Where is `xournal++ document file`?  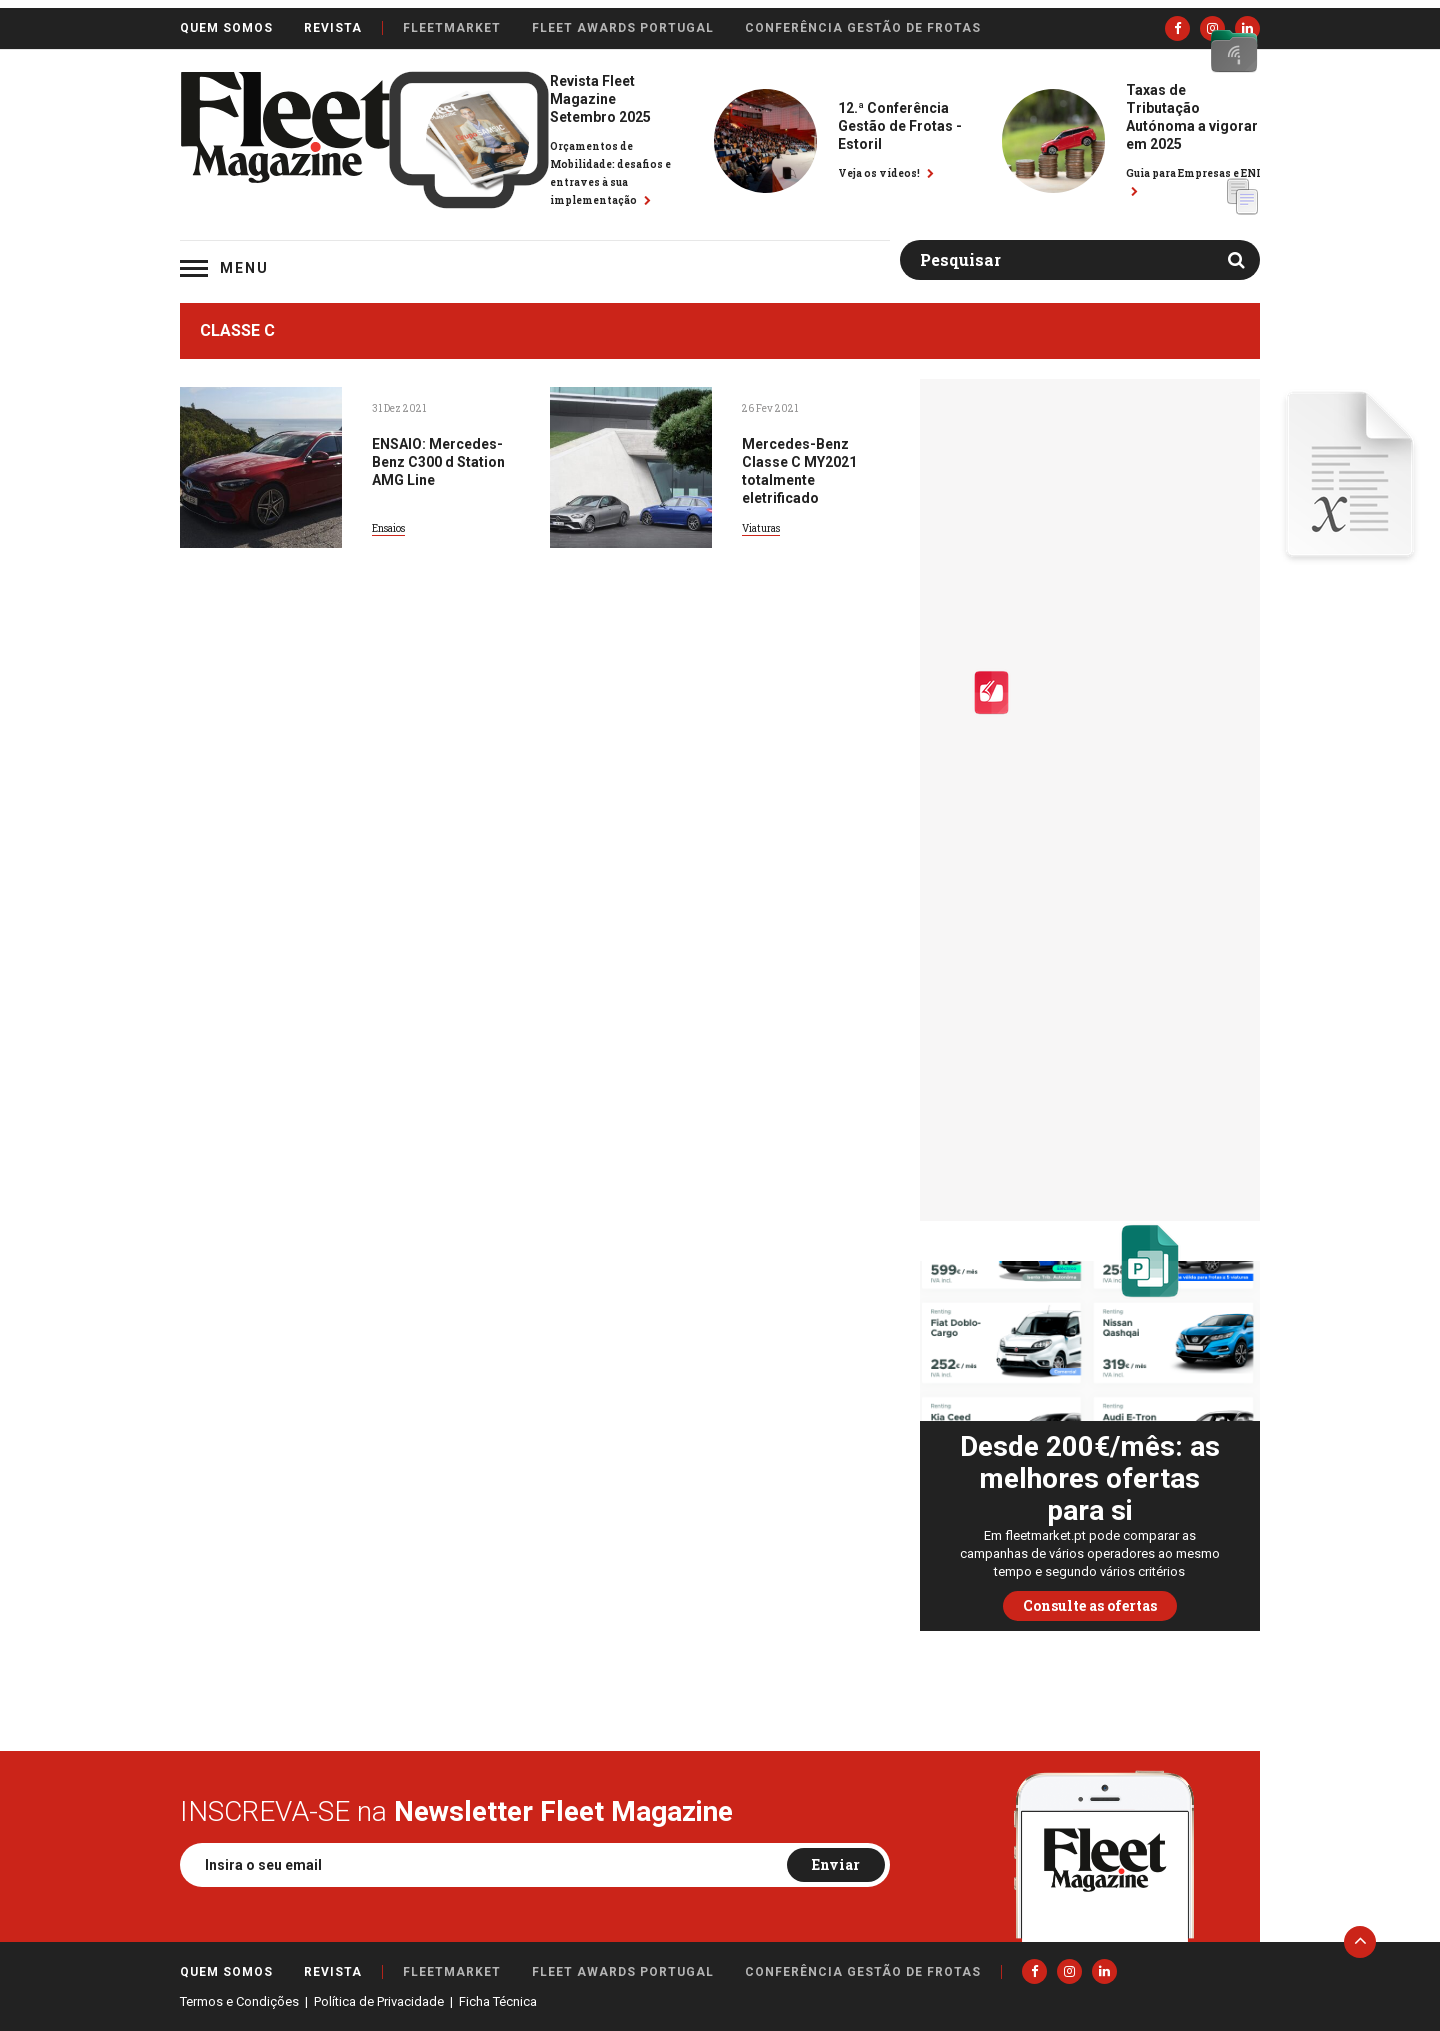 xournal++ document file is located at coordinates (1350, 477).